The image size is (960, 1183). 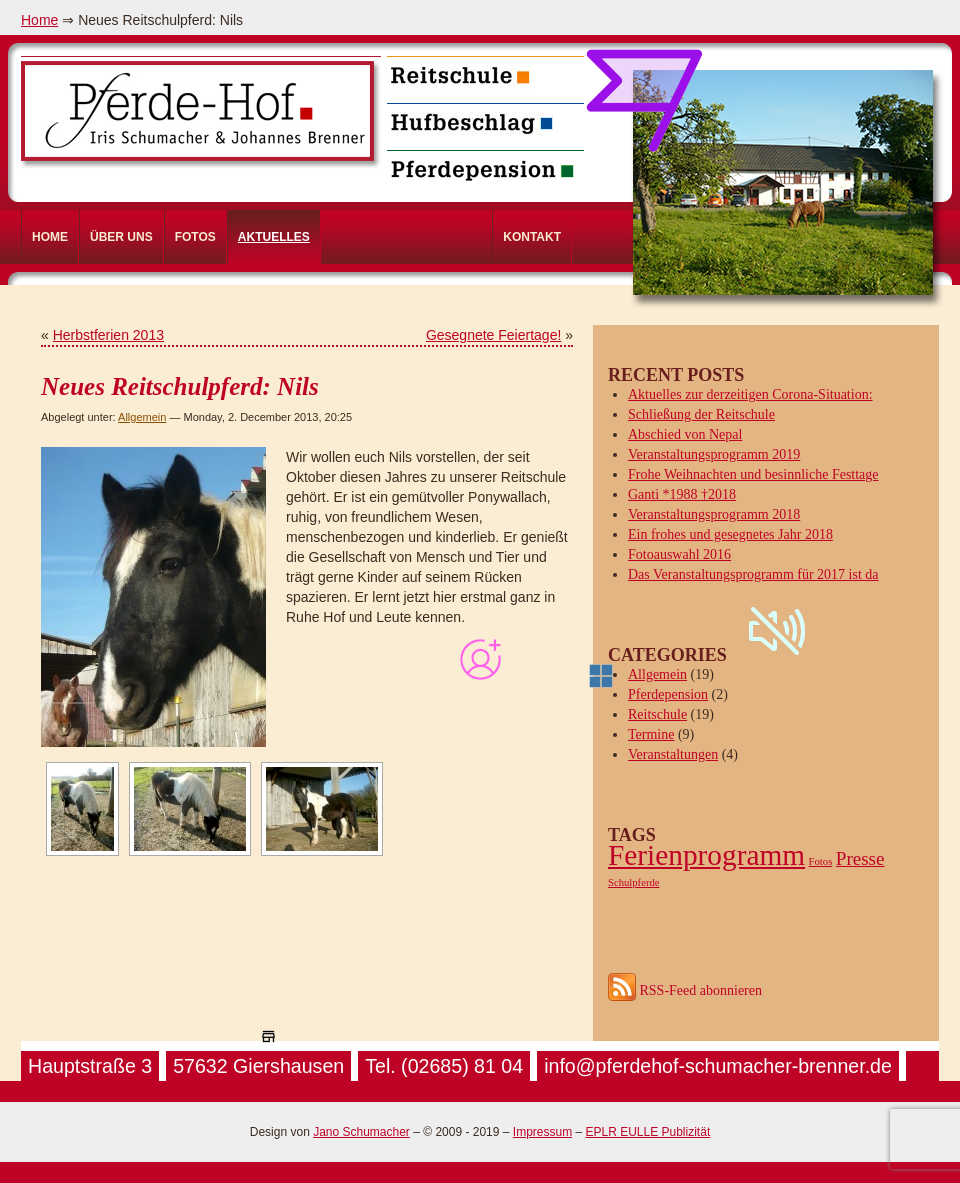 I want to click on sign in with Microsoft account, so click(x=601, y=676).